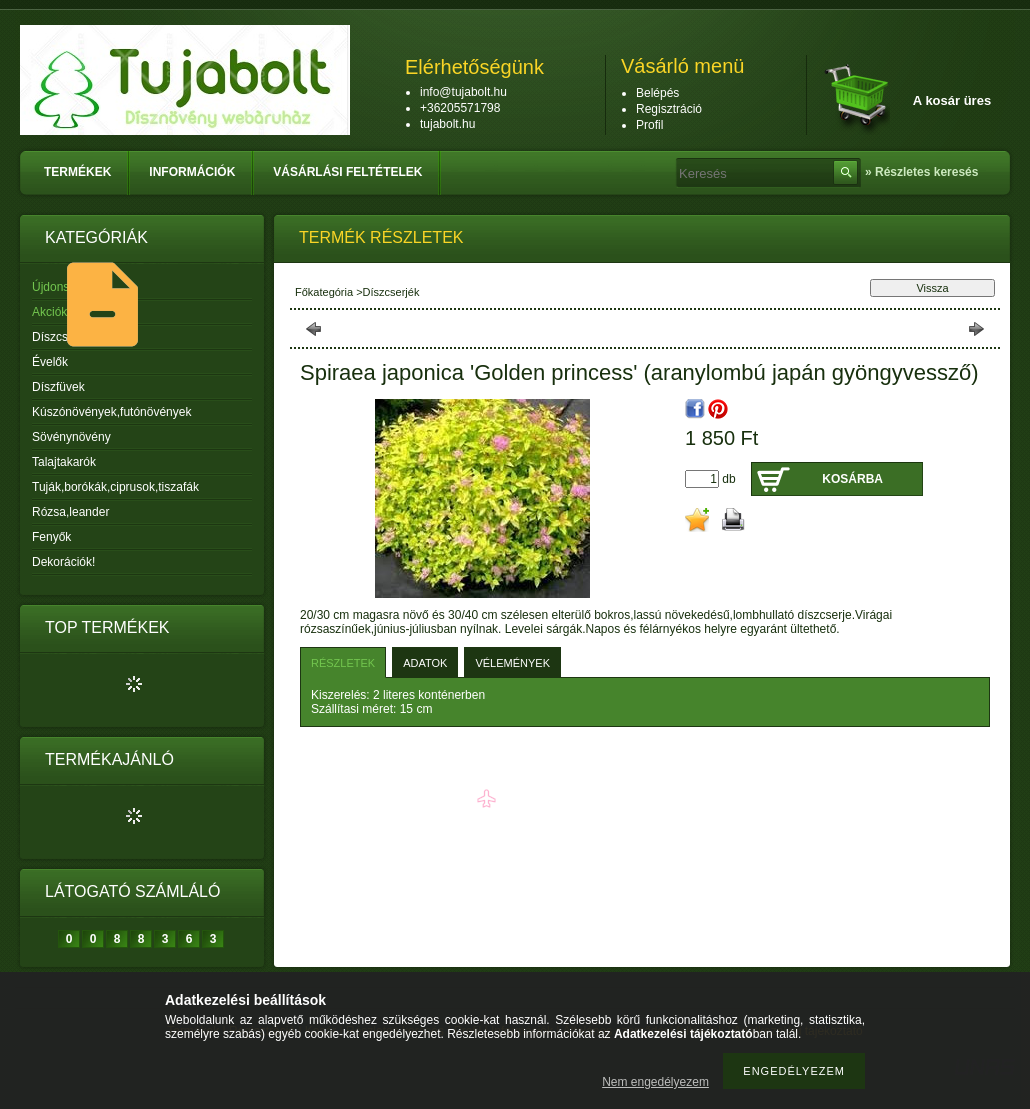 The width and height of the screenshot is (1030, 1109). What do you see at coordinates (102, 304) in the screenshot?
I see `remove content from a file` at bounding box center [102, 304].